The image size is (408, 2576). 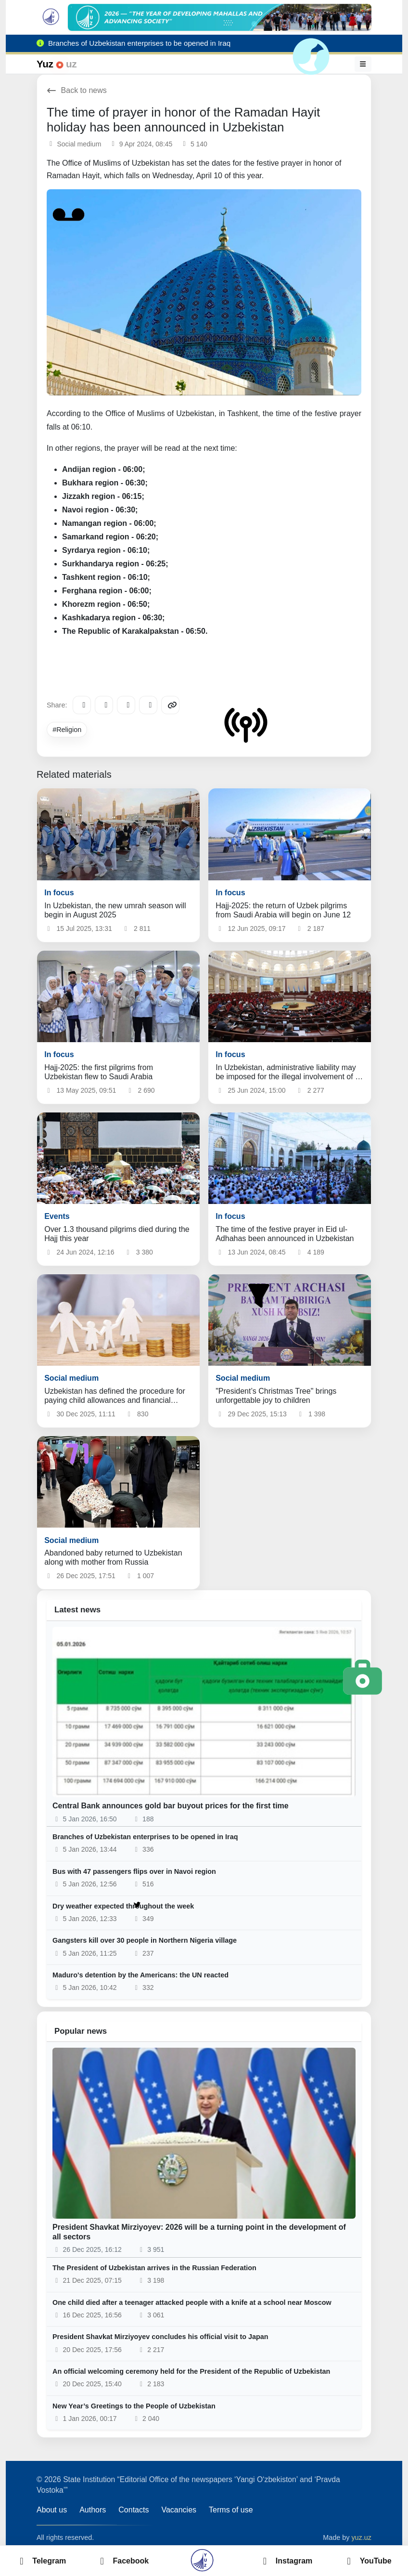 I want to click on open twitter, so click(x=137, y=1905).